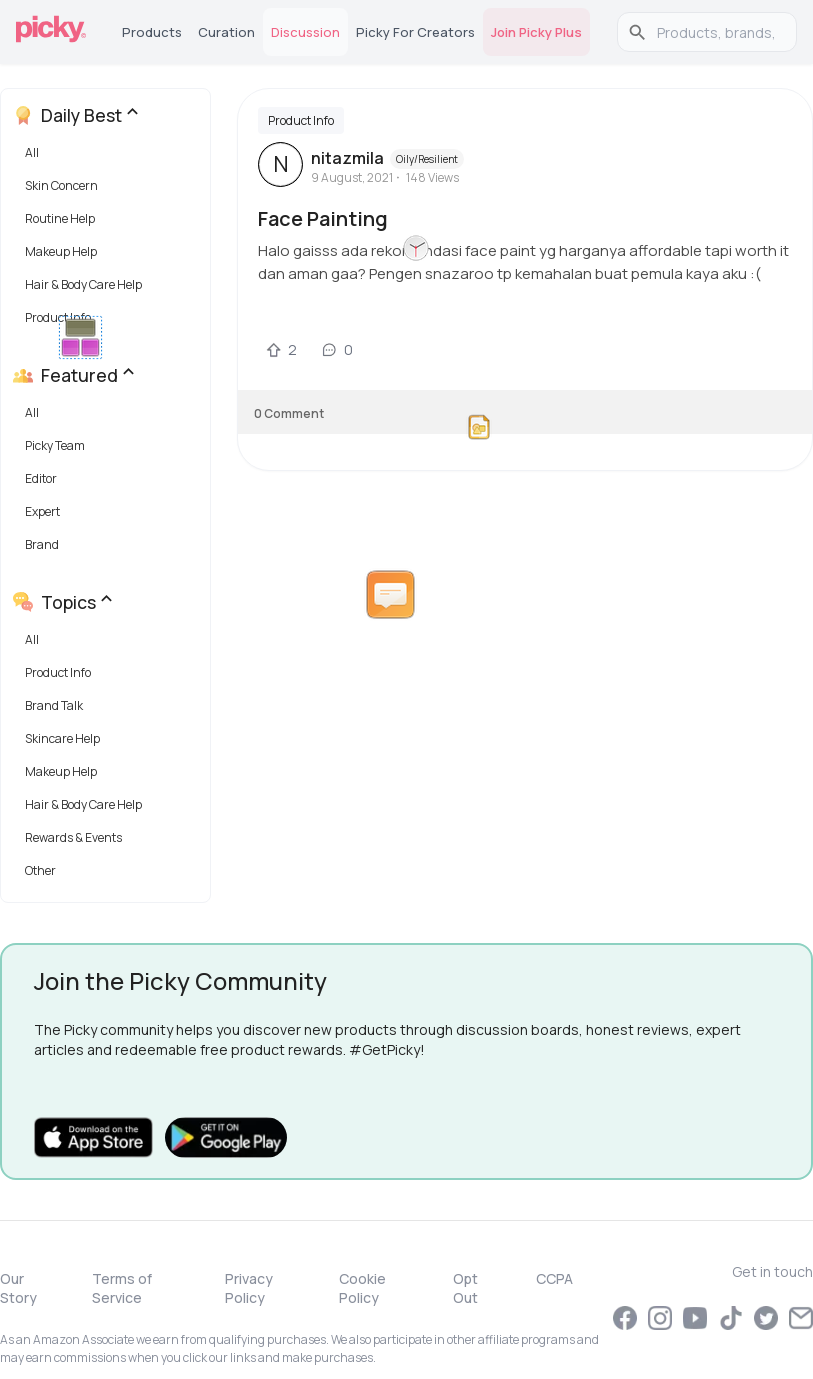  I want to click on access time and date settings, so click(416, 248).